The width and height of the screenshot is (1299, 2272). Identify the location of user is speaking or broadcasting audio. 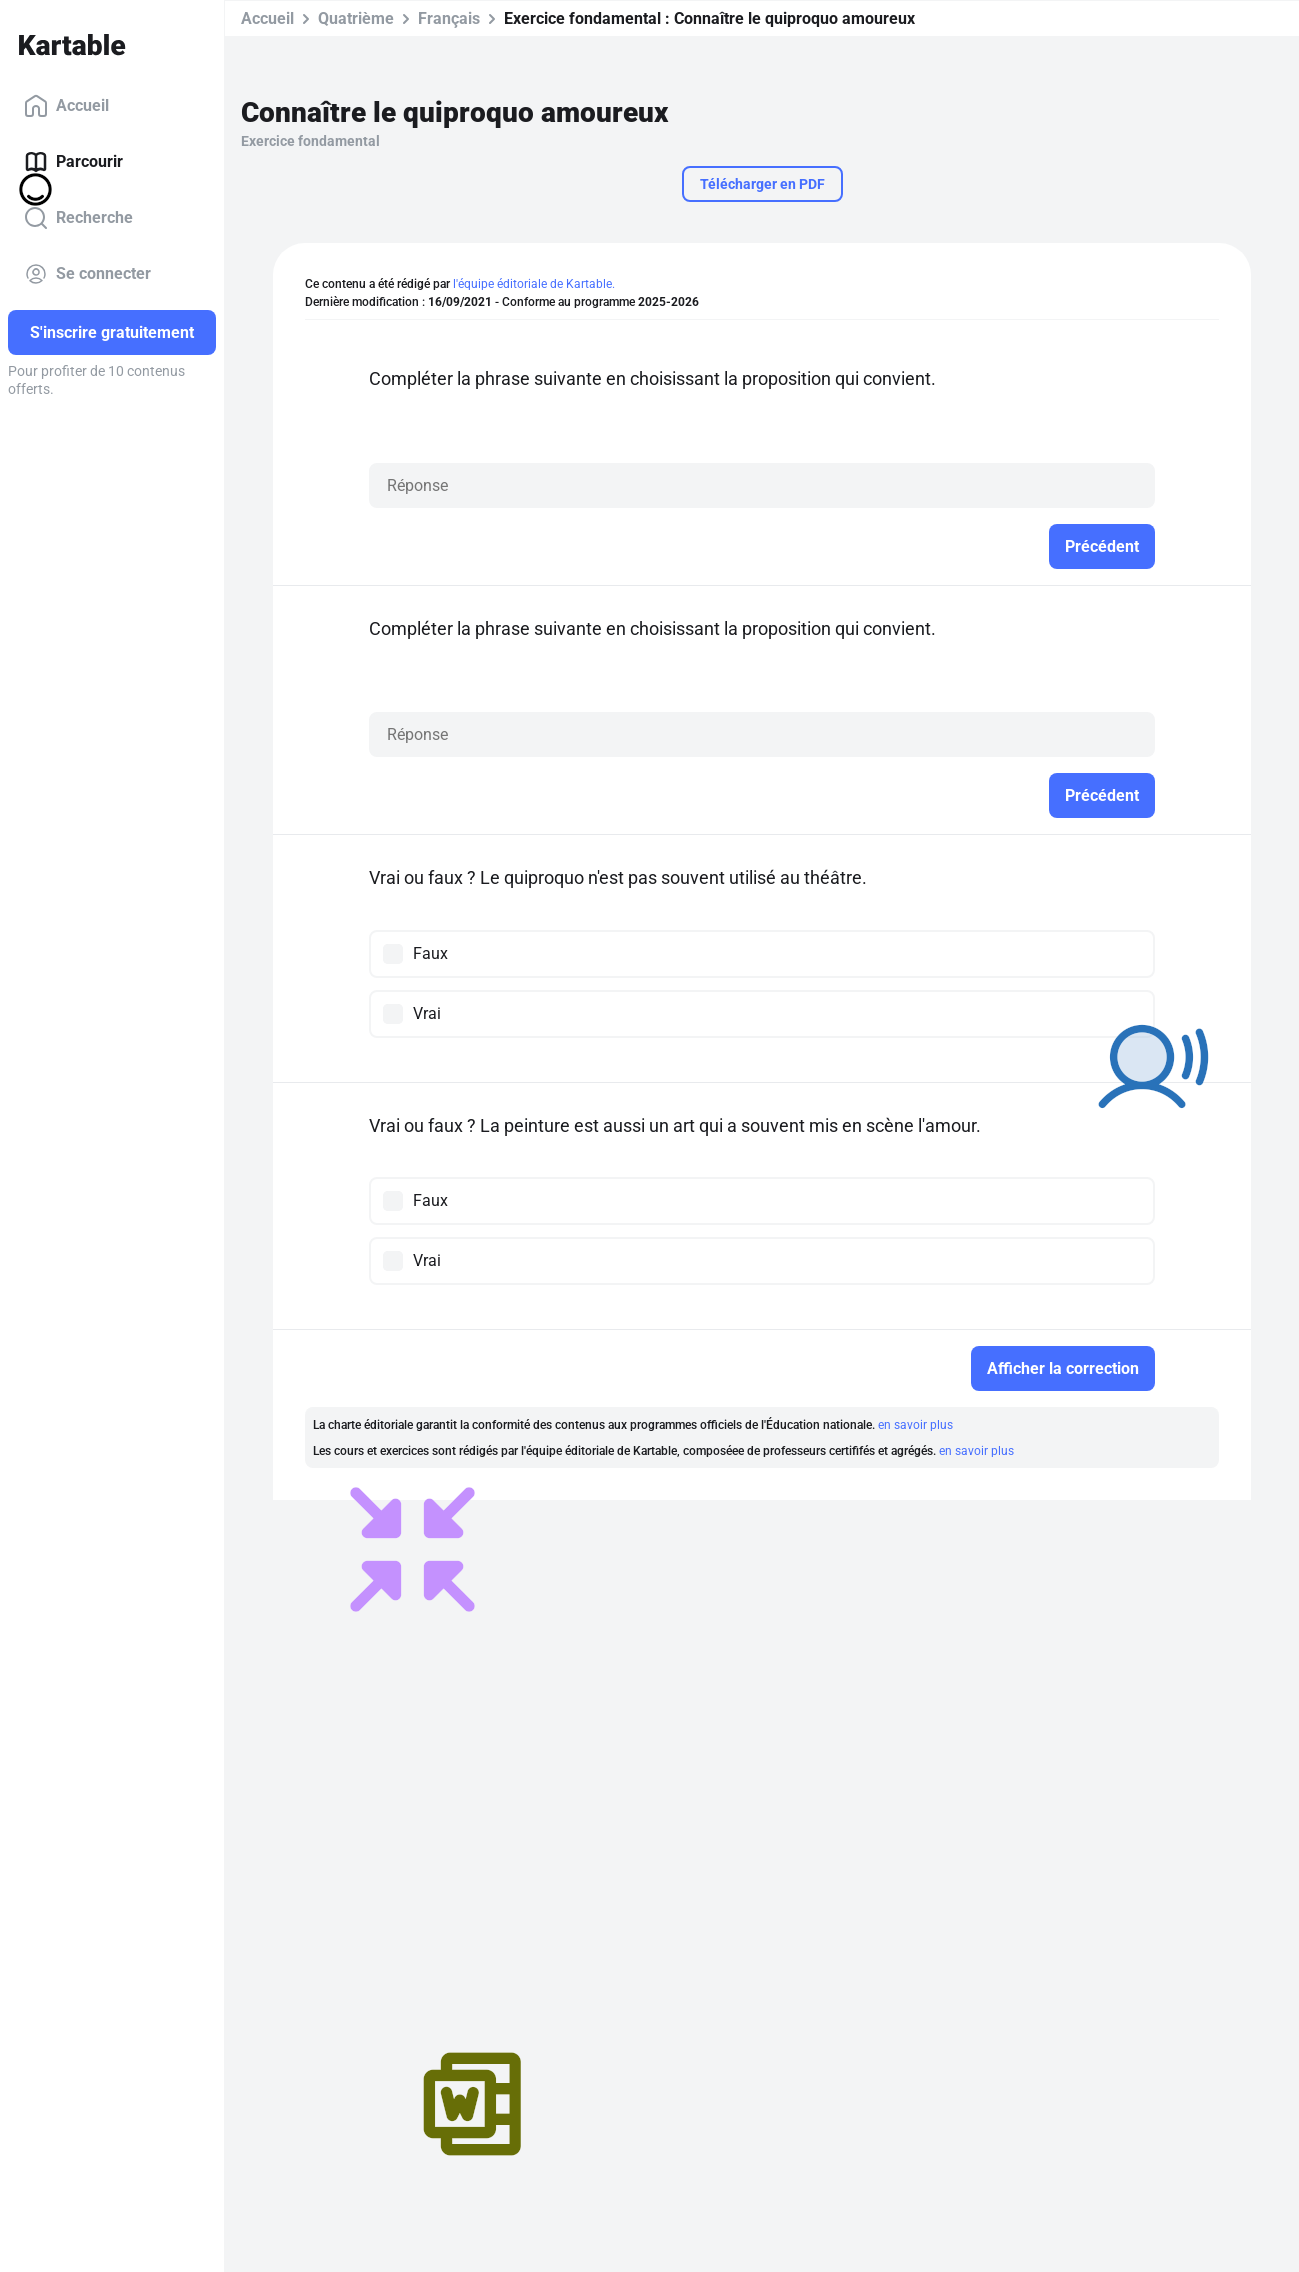
(1151, 1066).